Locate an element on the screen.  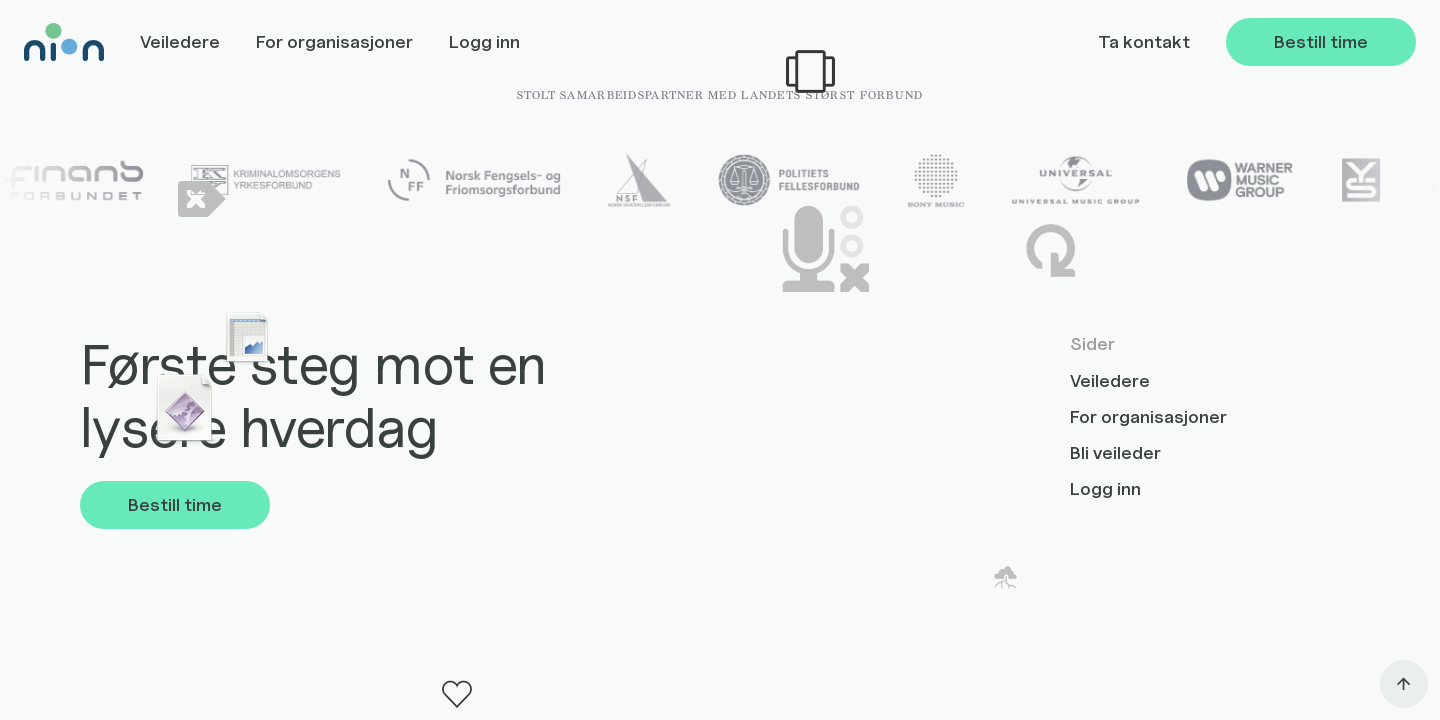
microphone is muted is located at coordinates (823, 246).